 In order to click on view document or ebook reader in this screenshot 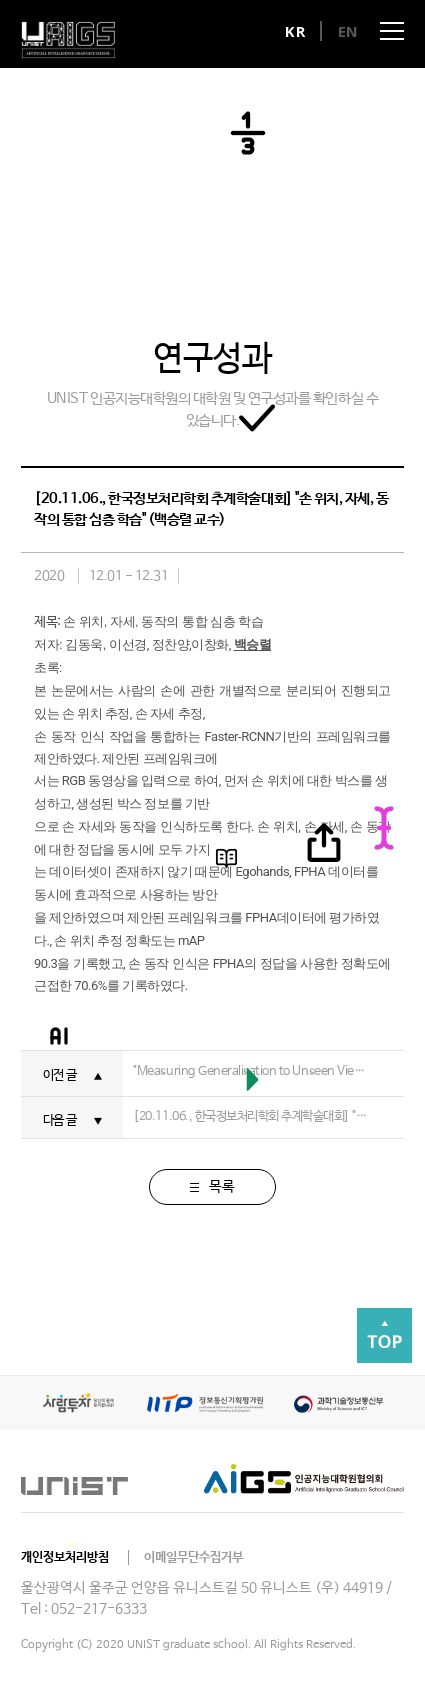, I will do `click(226, 858)`.